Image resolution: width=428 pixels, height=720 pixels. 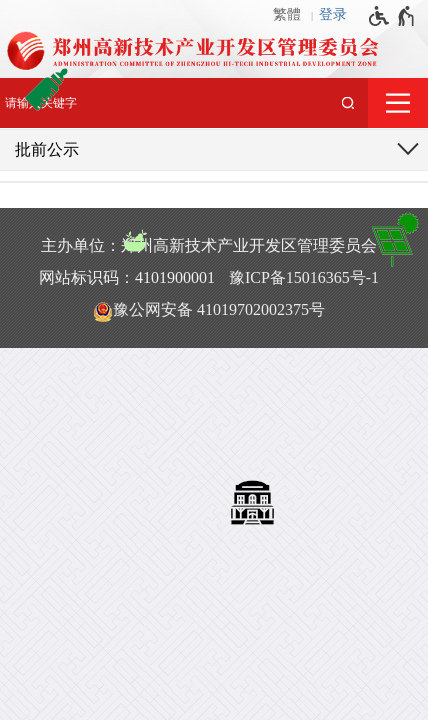 I want to click on visit the saloon or tavern in-game, so click(x=252, y=502).